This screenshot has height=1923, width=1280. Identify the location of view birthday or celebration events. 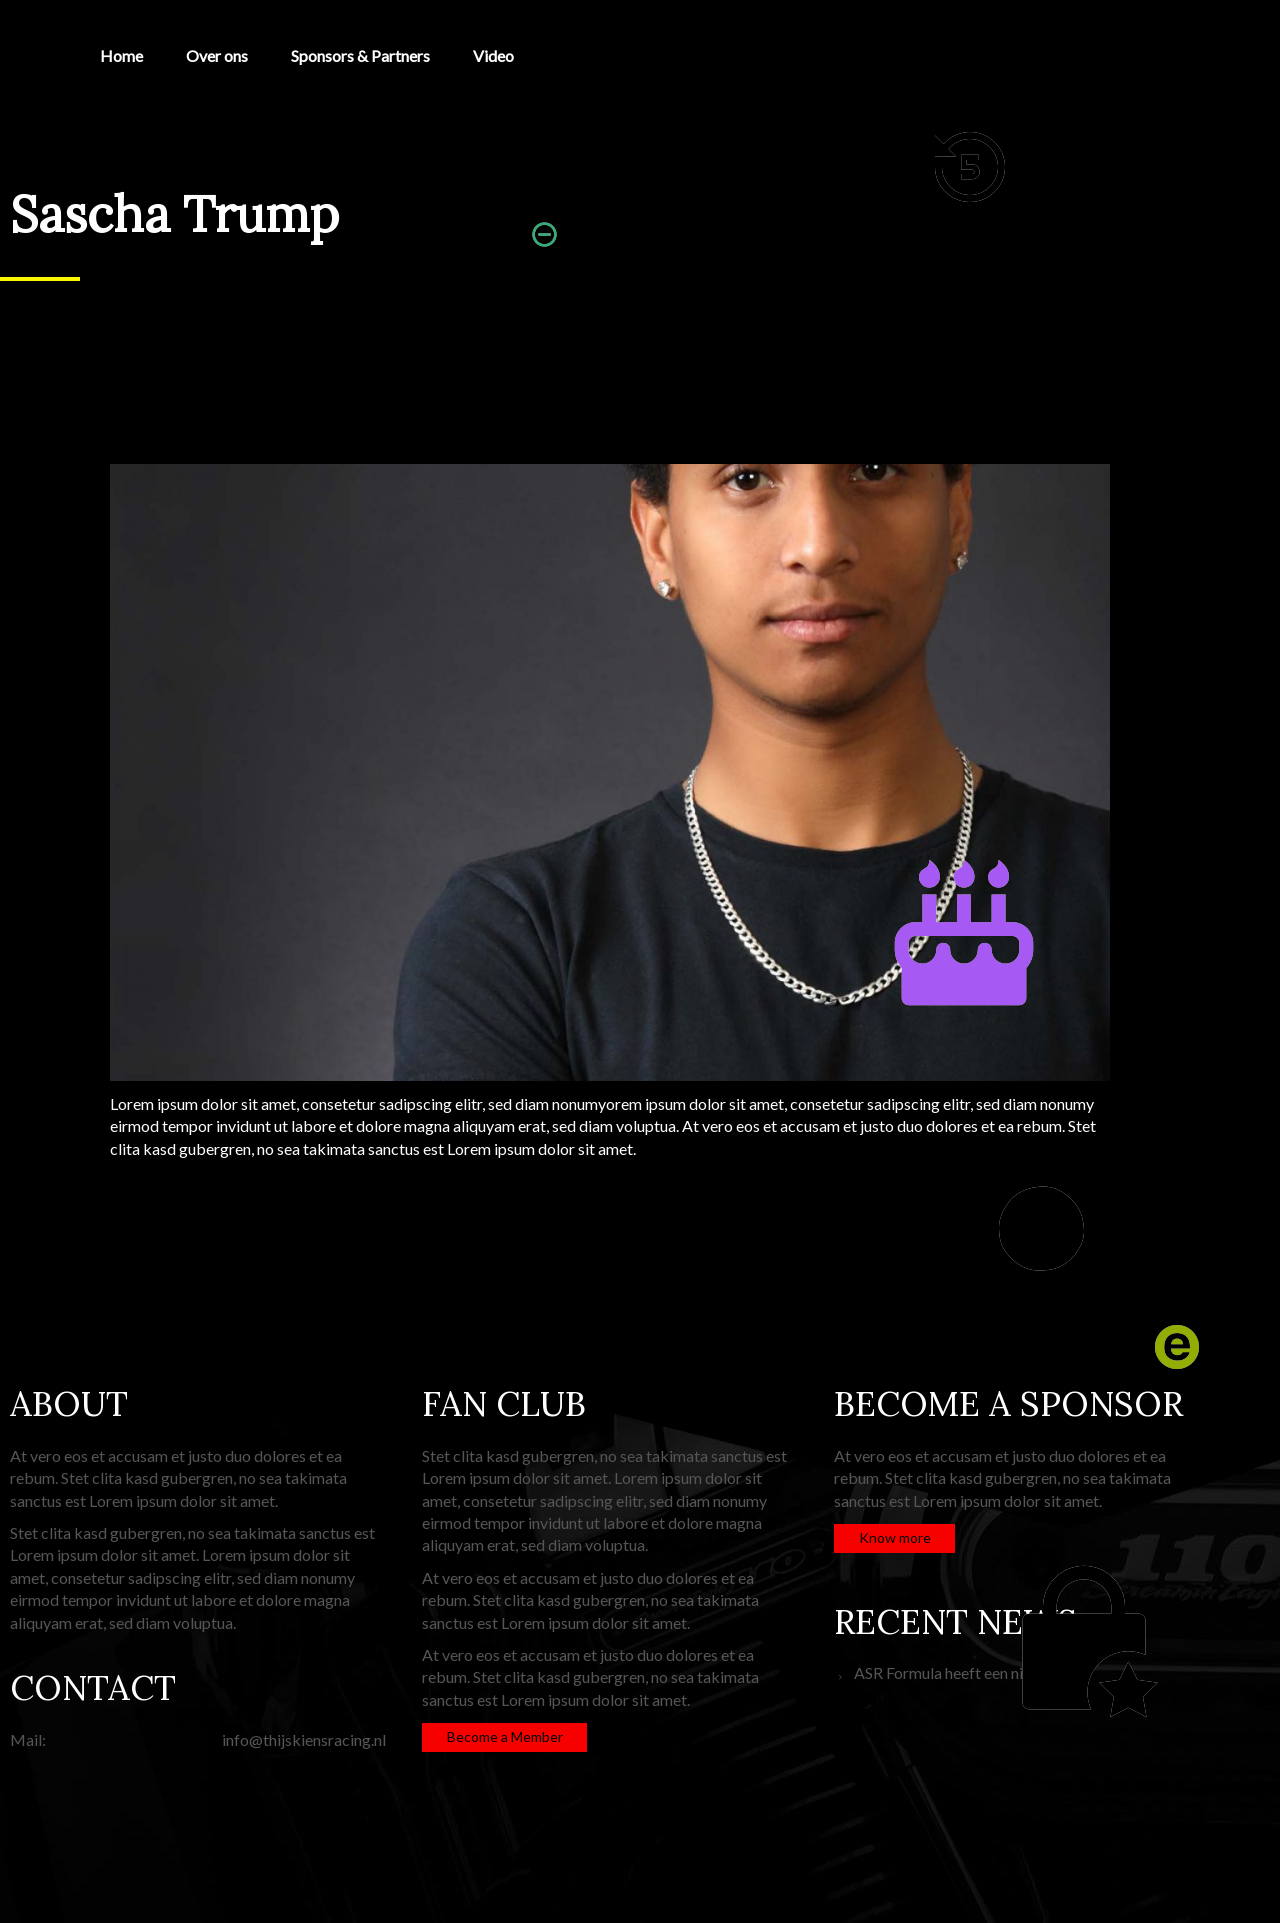
(964, 936).